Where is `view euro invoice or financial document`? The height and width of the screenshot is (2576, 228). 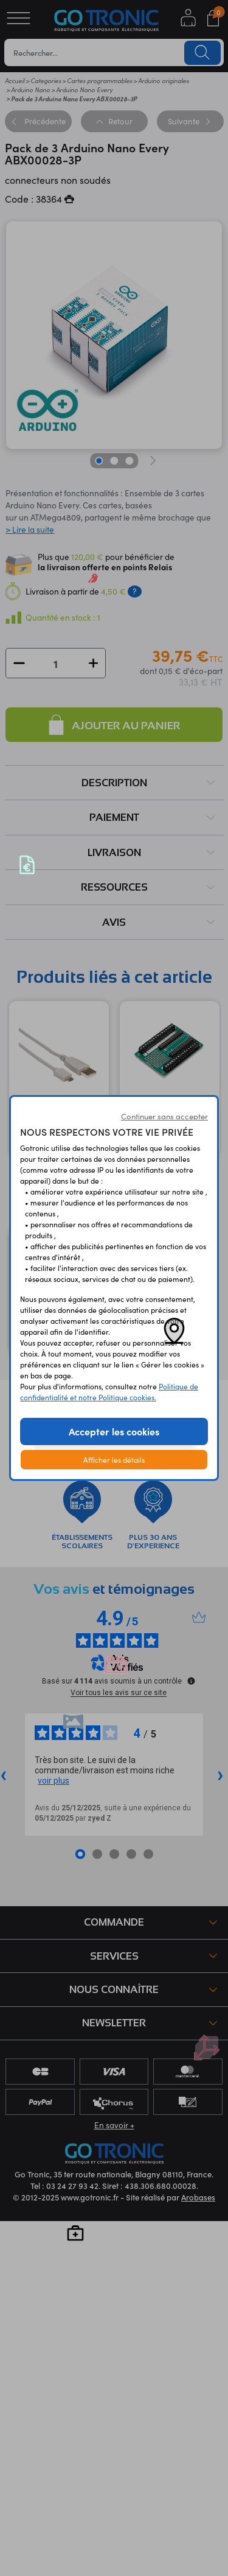
view euro invoice or financial document is located at coordinates (27, 865).